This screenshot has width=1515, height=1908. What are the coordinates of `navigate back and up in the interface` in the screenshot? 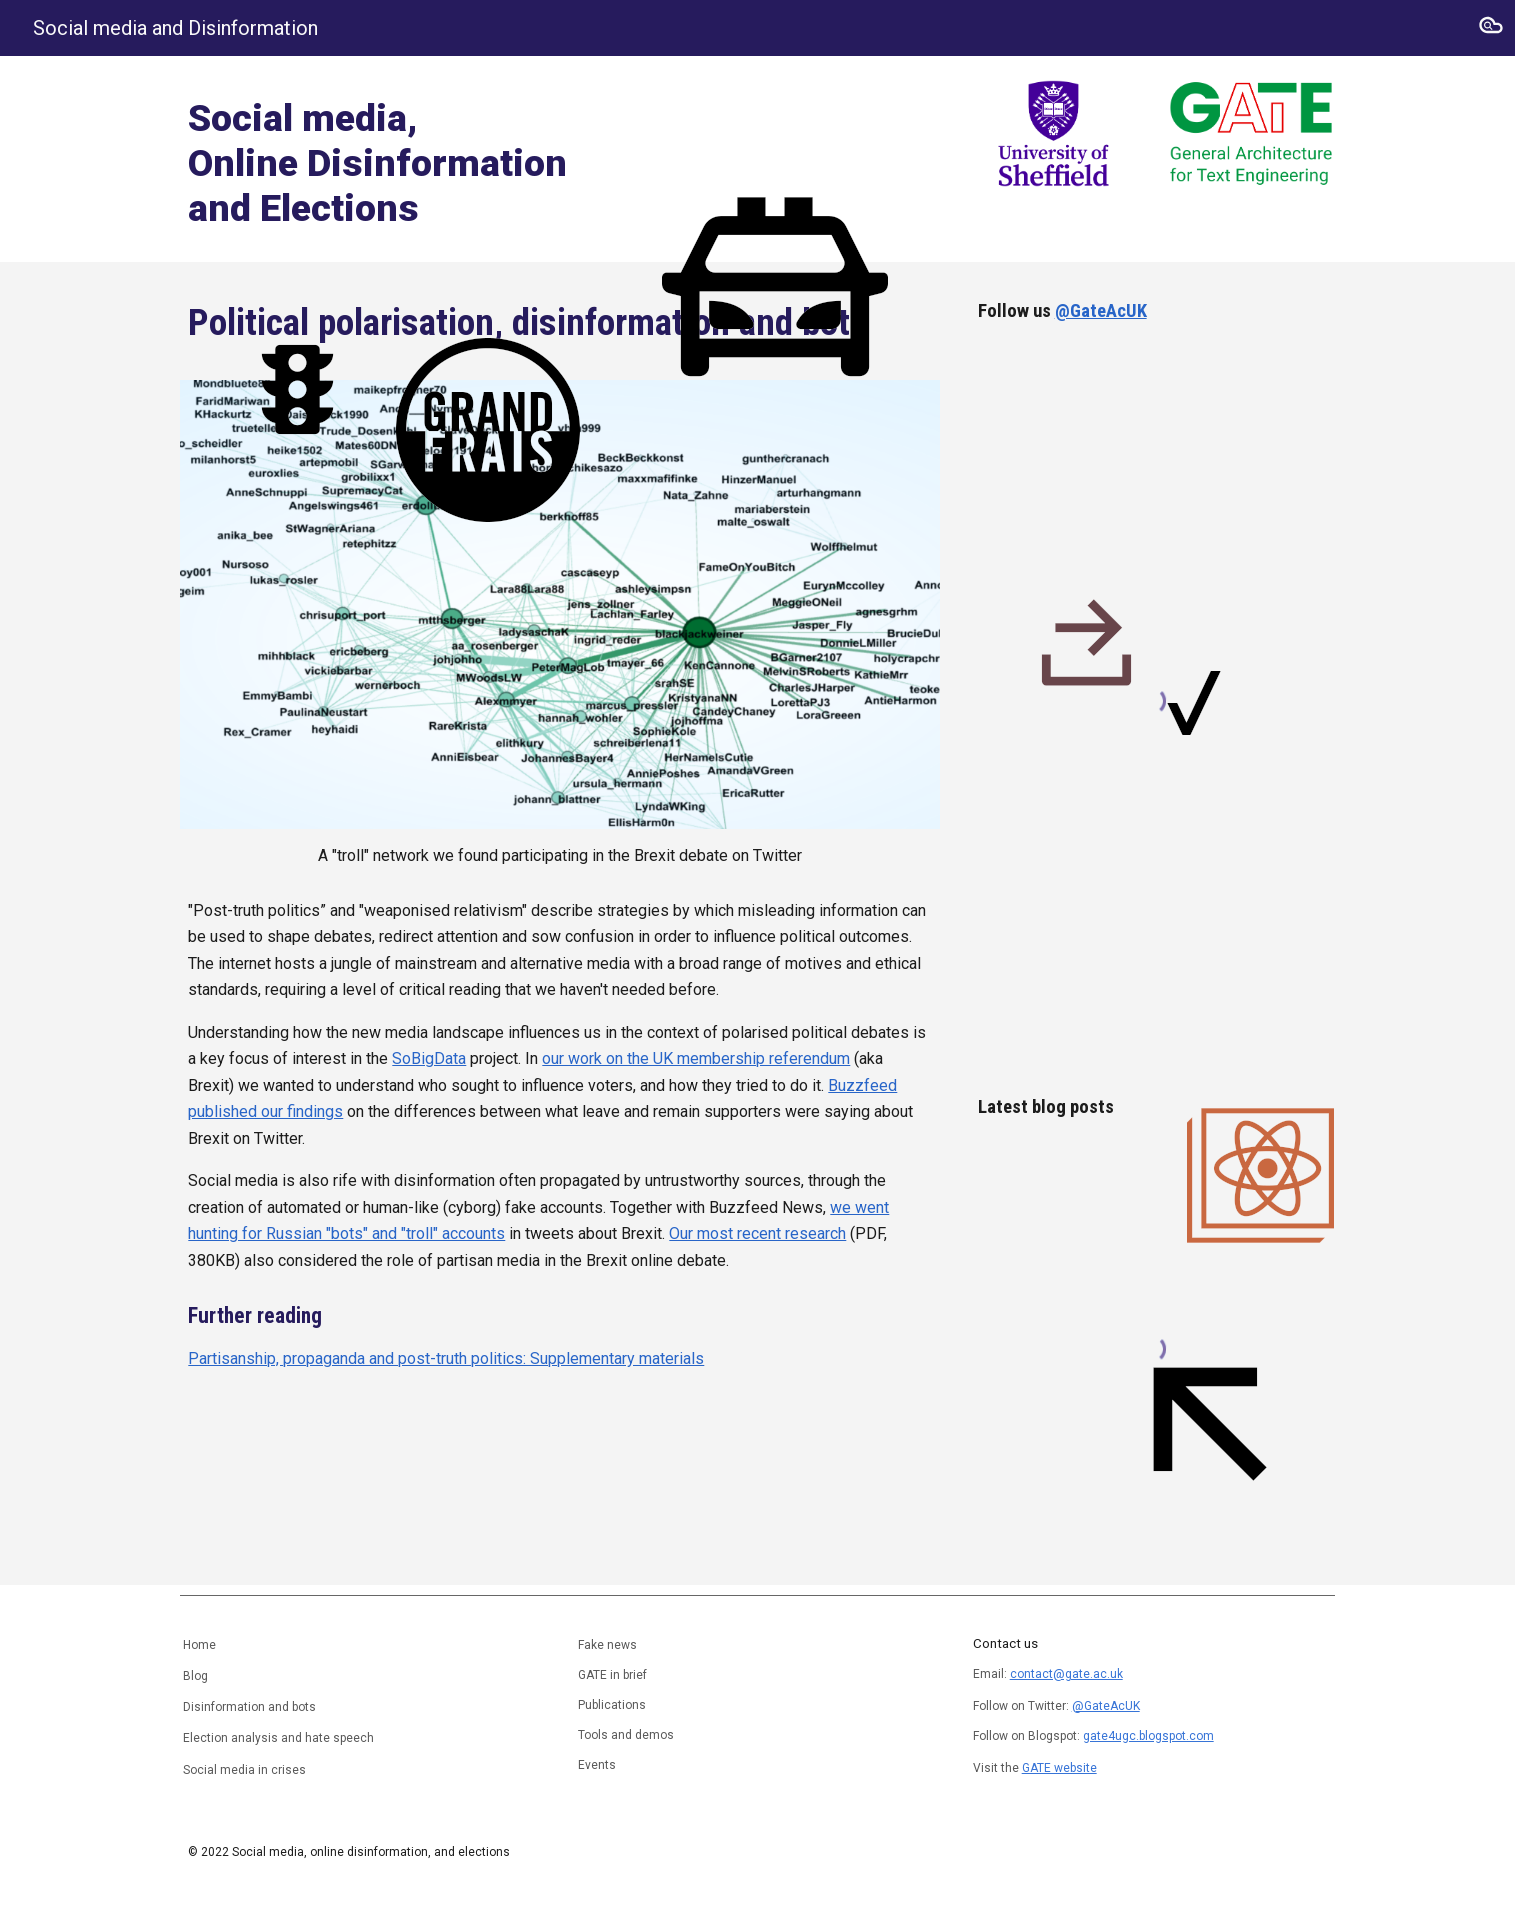 It's located at (1210, 1424).